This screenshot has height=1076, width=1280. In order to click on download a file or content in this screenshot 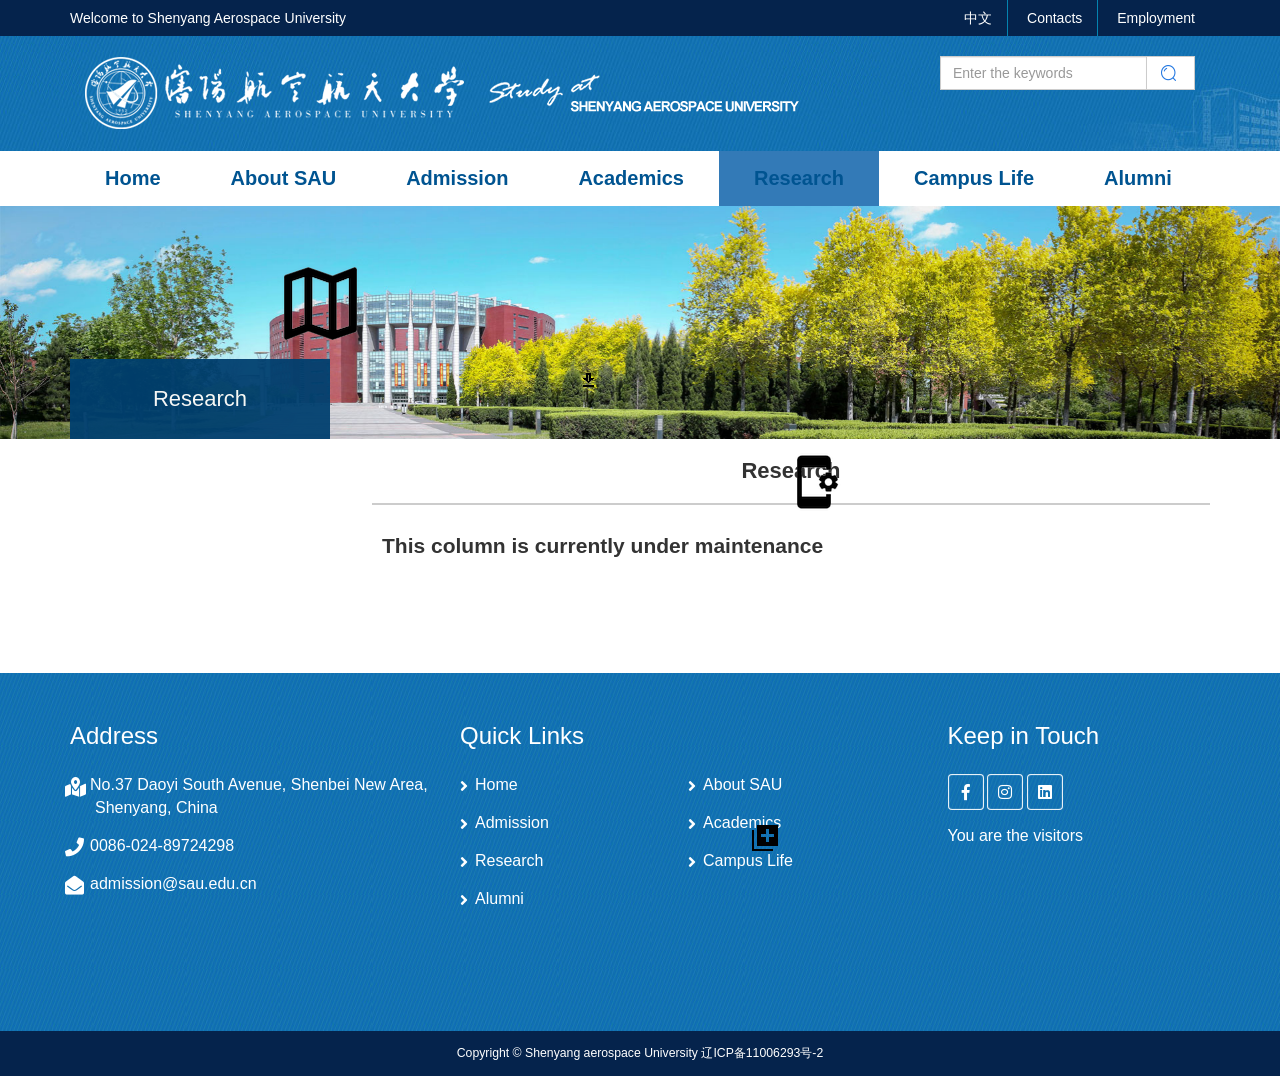, I will do `click(588, 380)`.